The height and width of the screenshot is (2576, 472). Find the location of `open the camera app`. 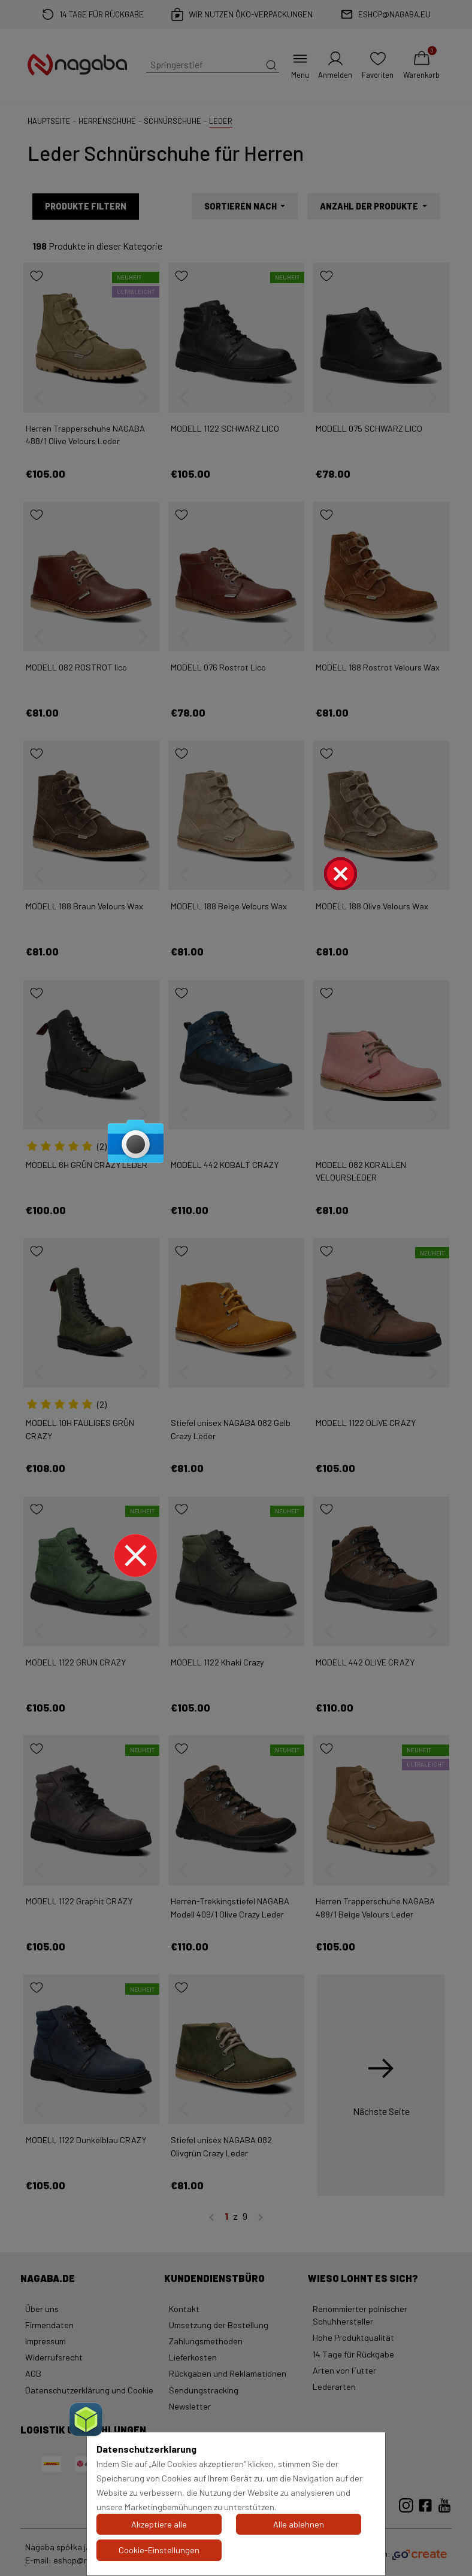

open the camera app is located at coordinates (135, 1142).